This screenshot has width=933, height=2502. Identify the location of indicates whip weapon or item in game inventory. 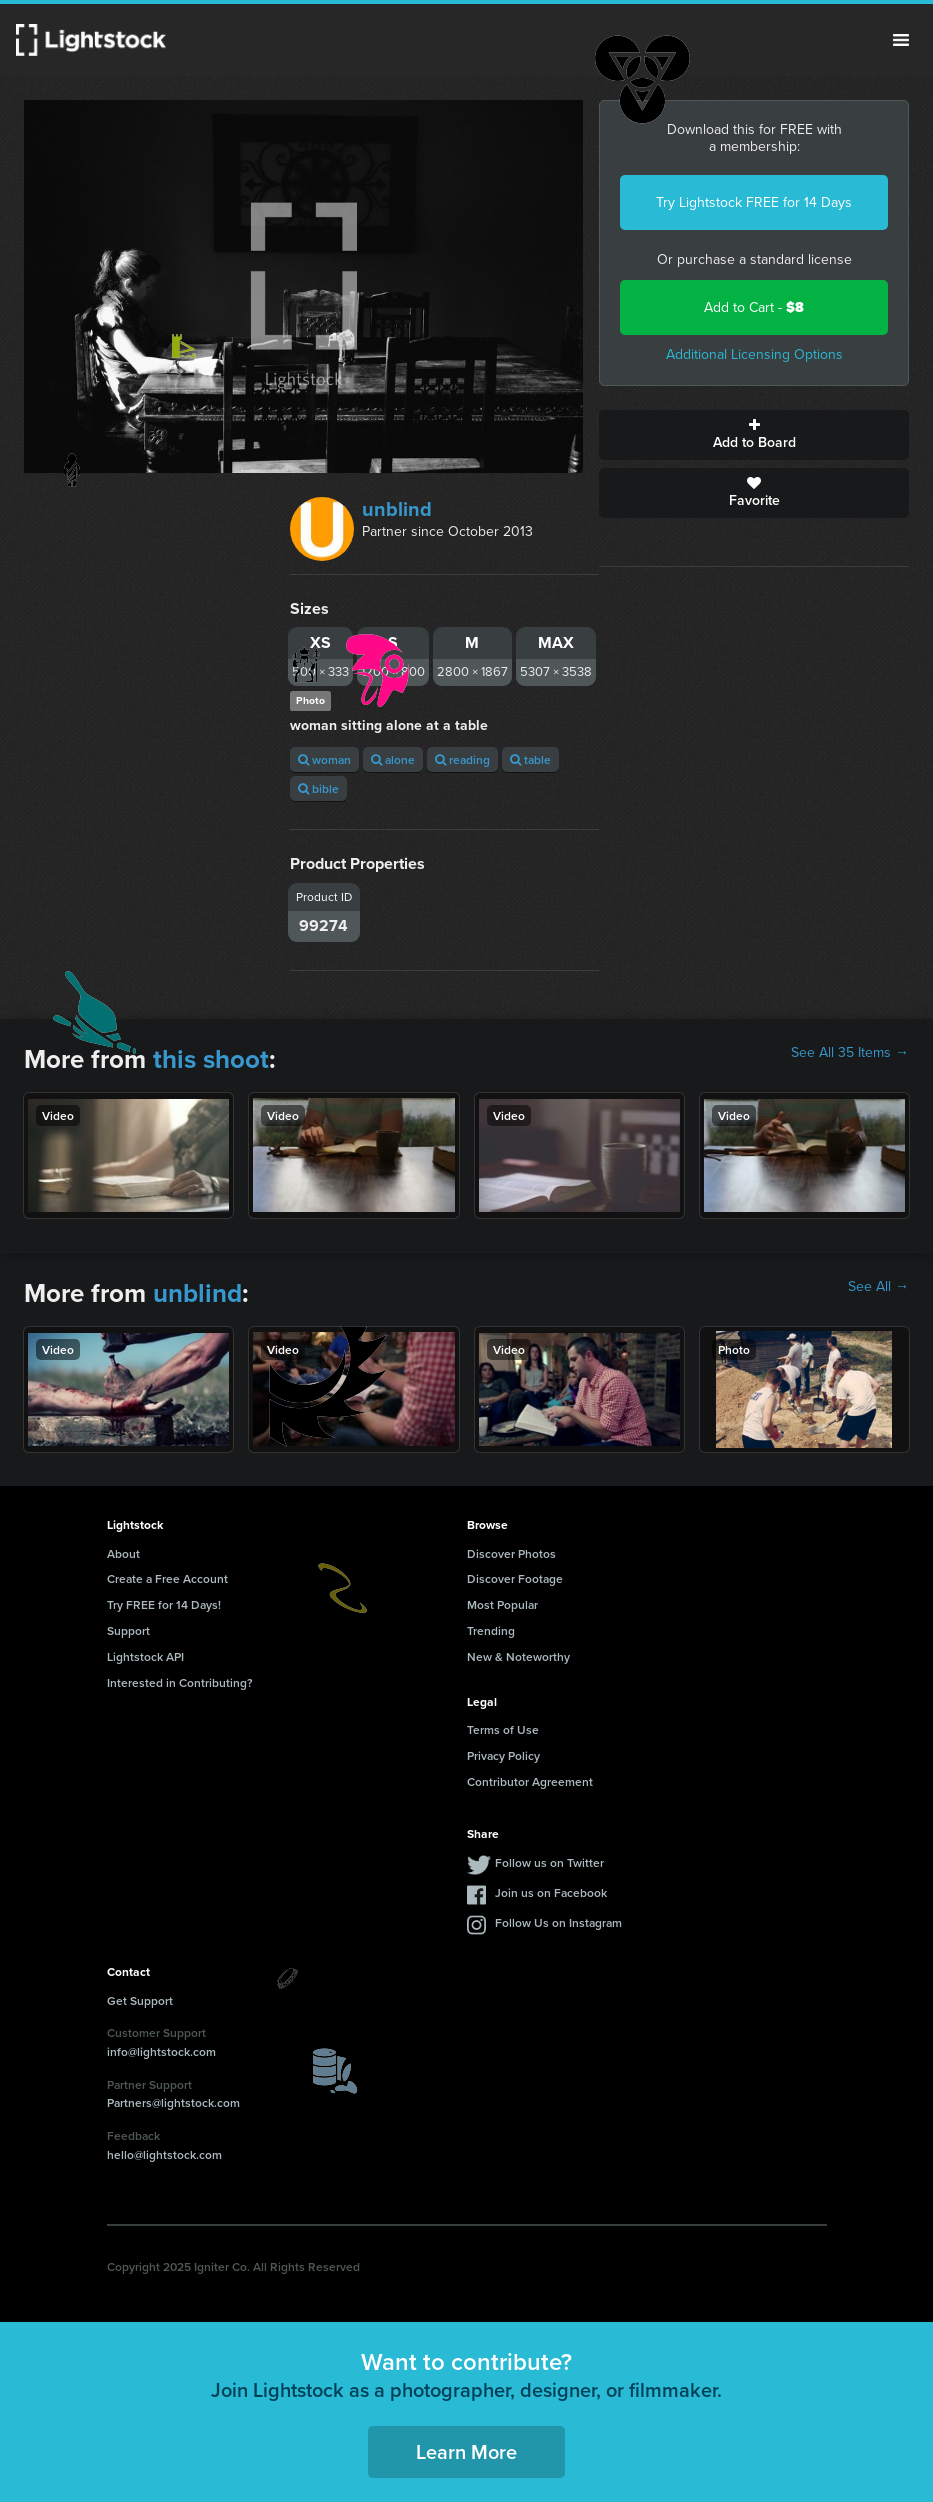
(343, 1589).